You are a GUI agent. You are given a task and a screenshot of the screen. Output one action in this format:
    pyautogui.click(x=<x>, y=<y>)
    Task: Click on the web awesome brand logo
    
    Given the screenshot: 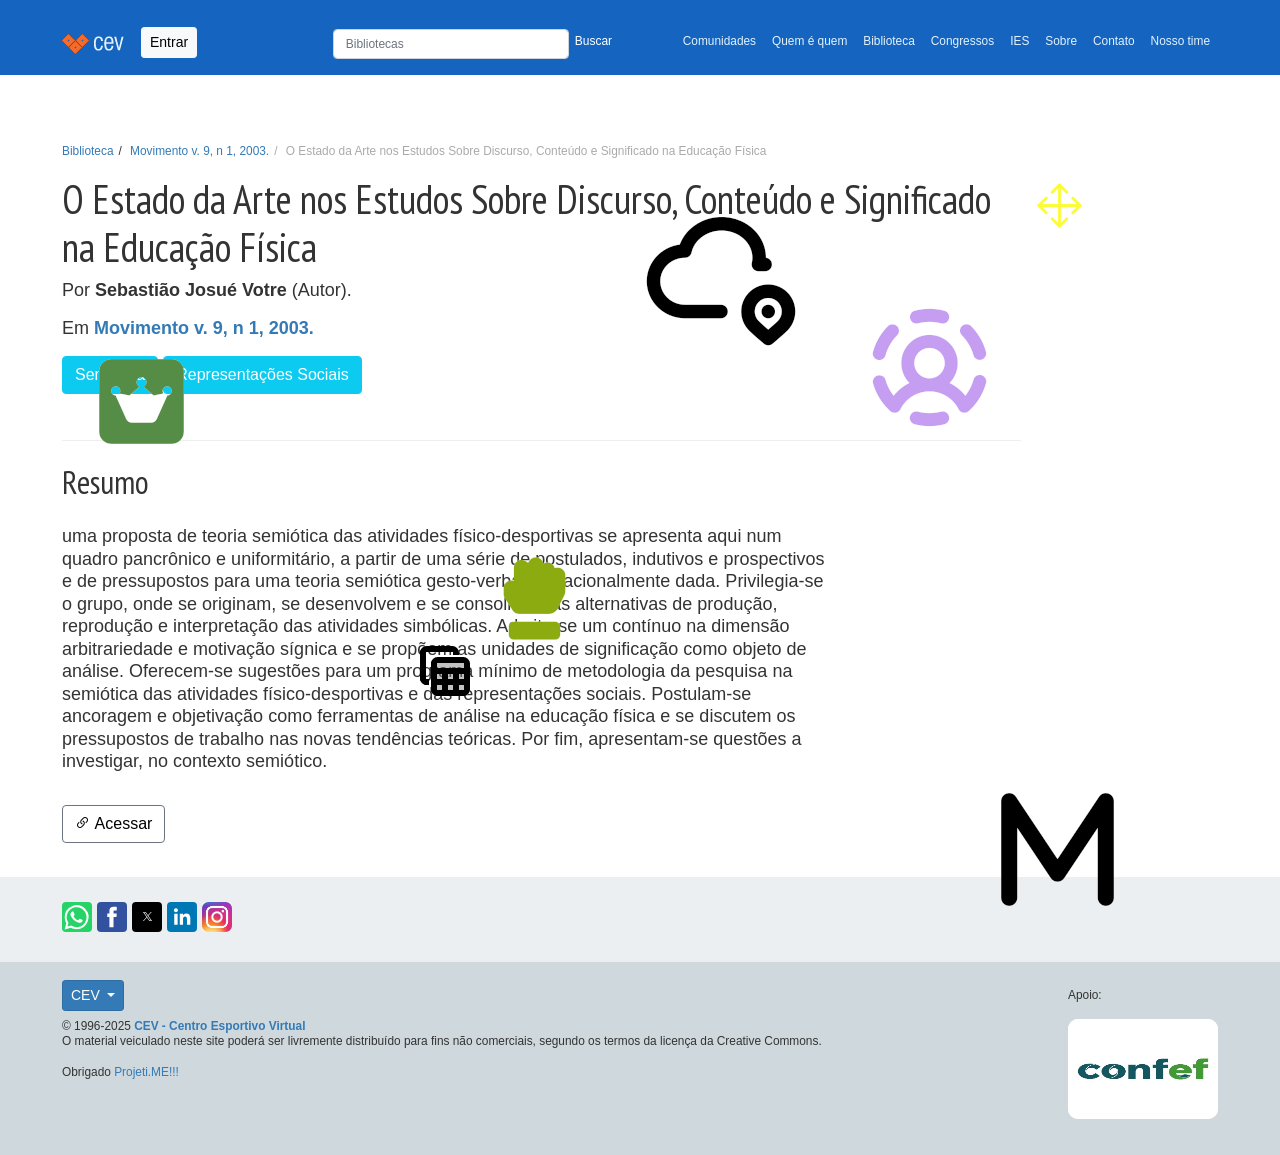 What is the action you would take?
    pyautogui.click(x=141, y=401)
    